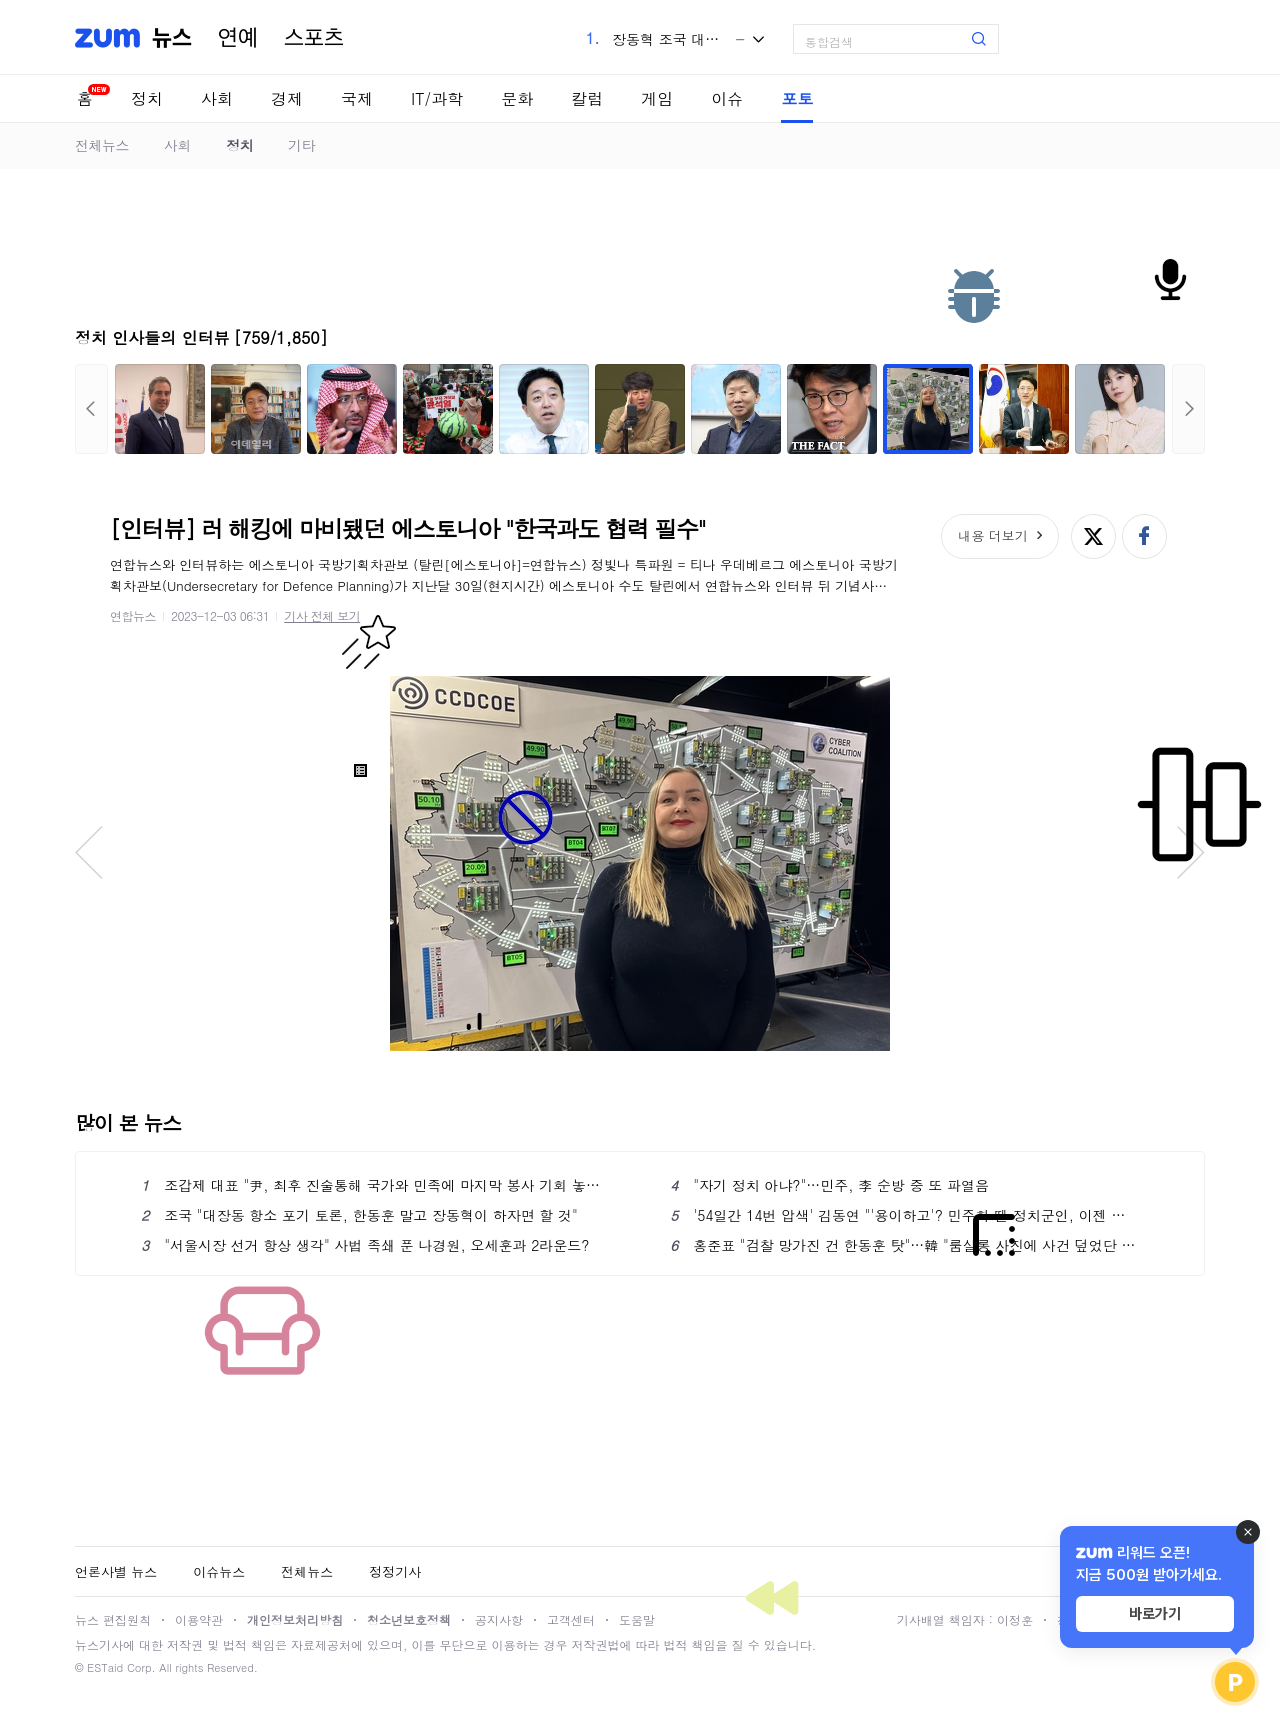 The height and width of the screenshot is (1726, 1280). I want to click on add to favorites or wishlist, so click(369, 642).